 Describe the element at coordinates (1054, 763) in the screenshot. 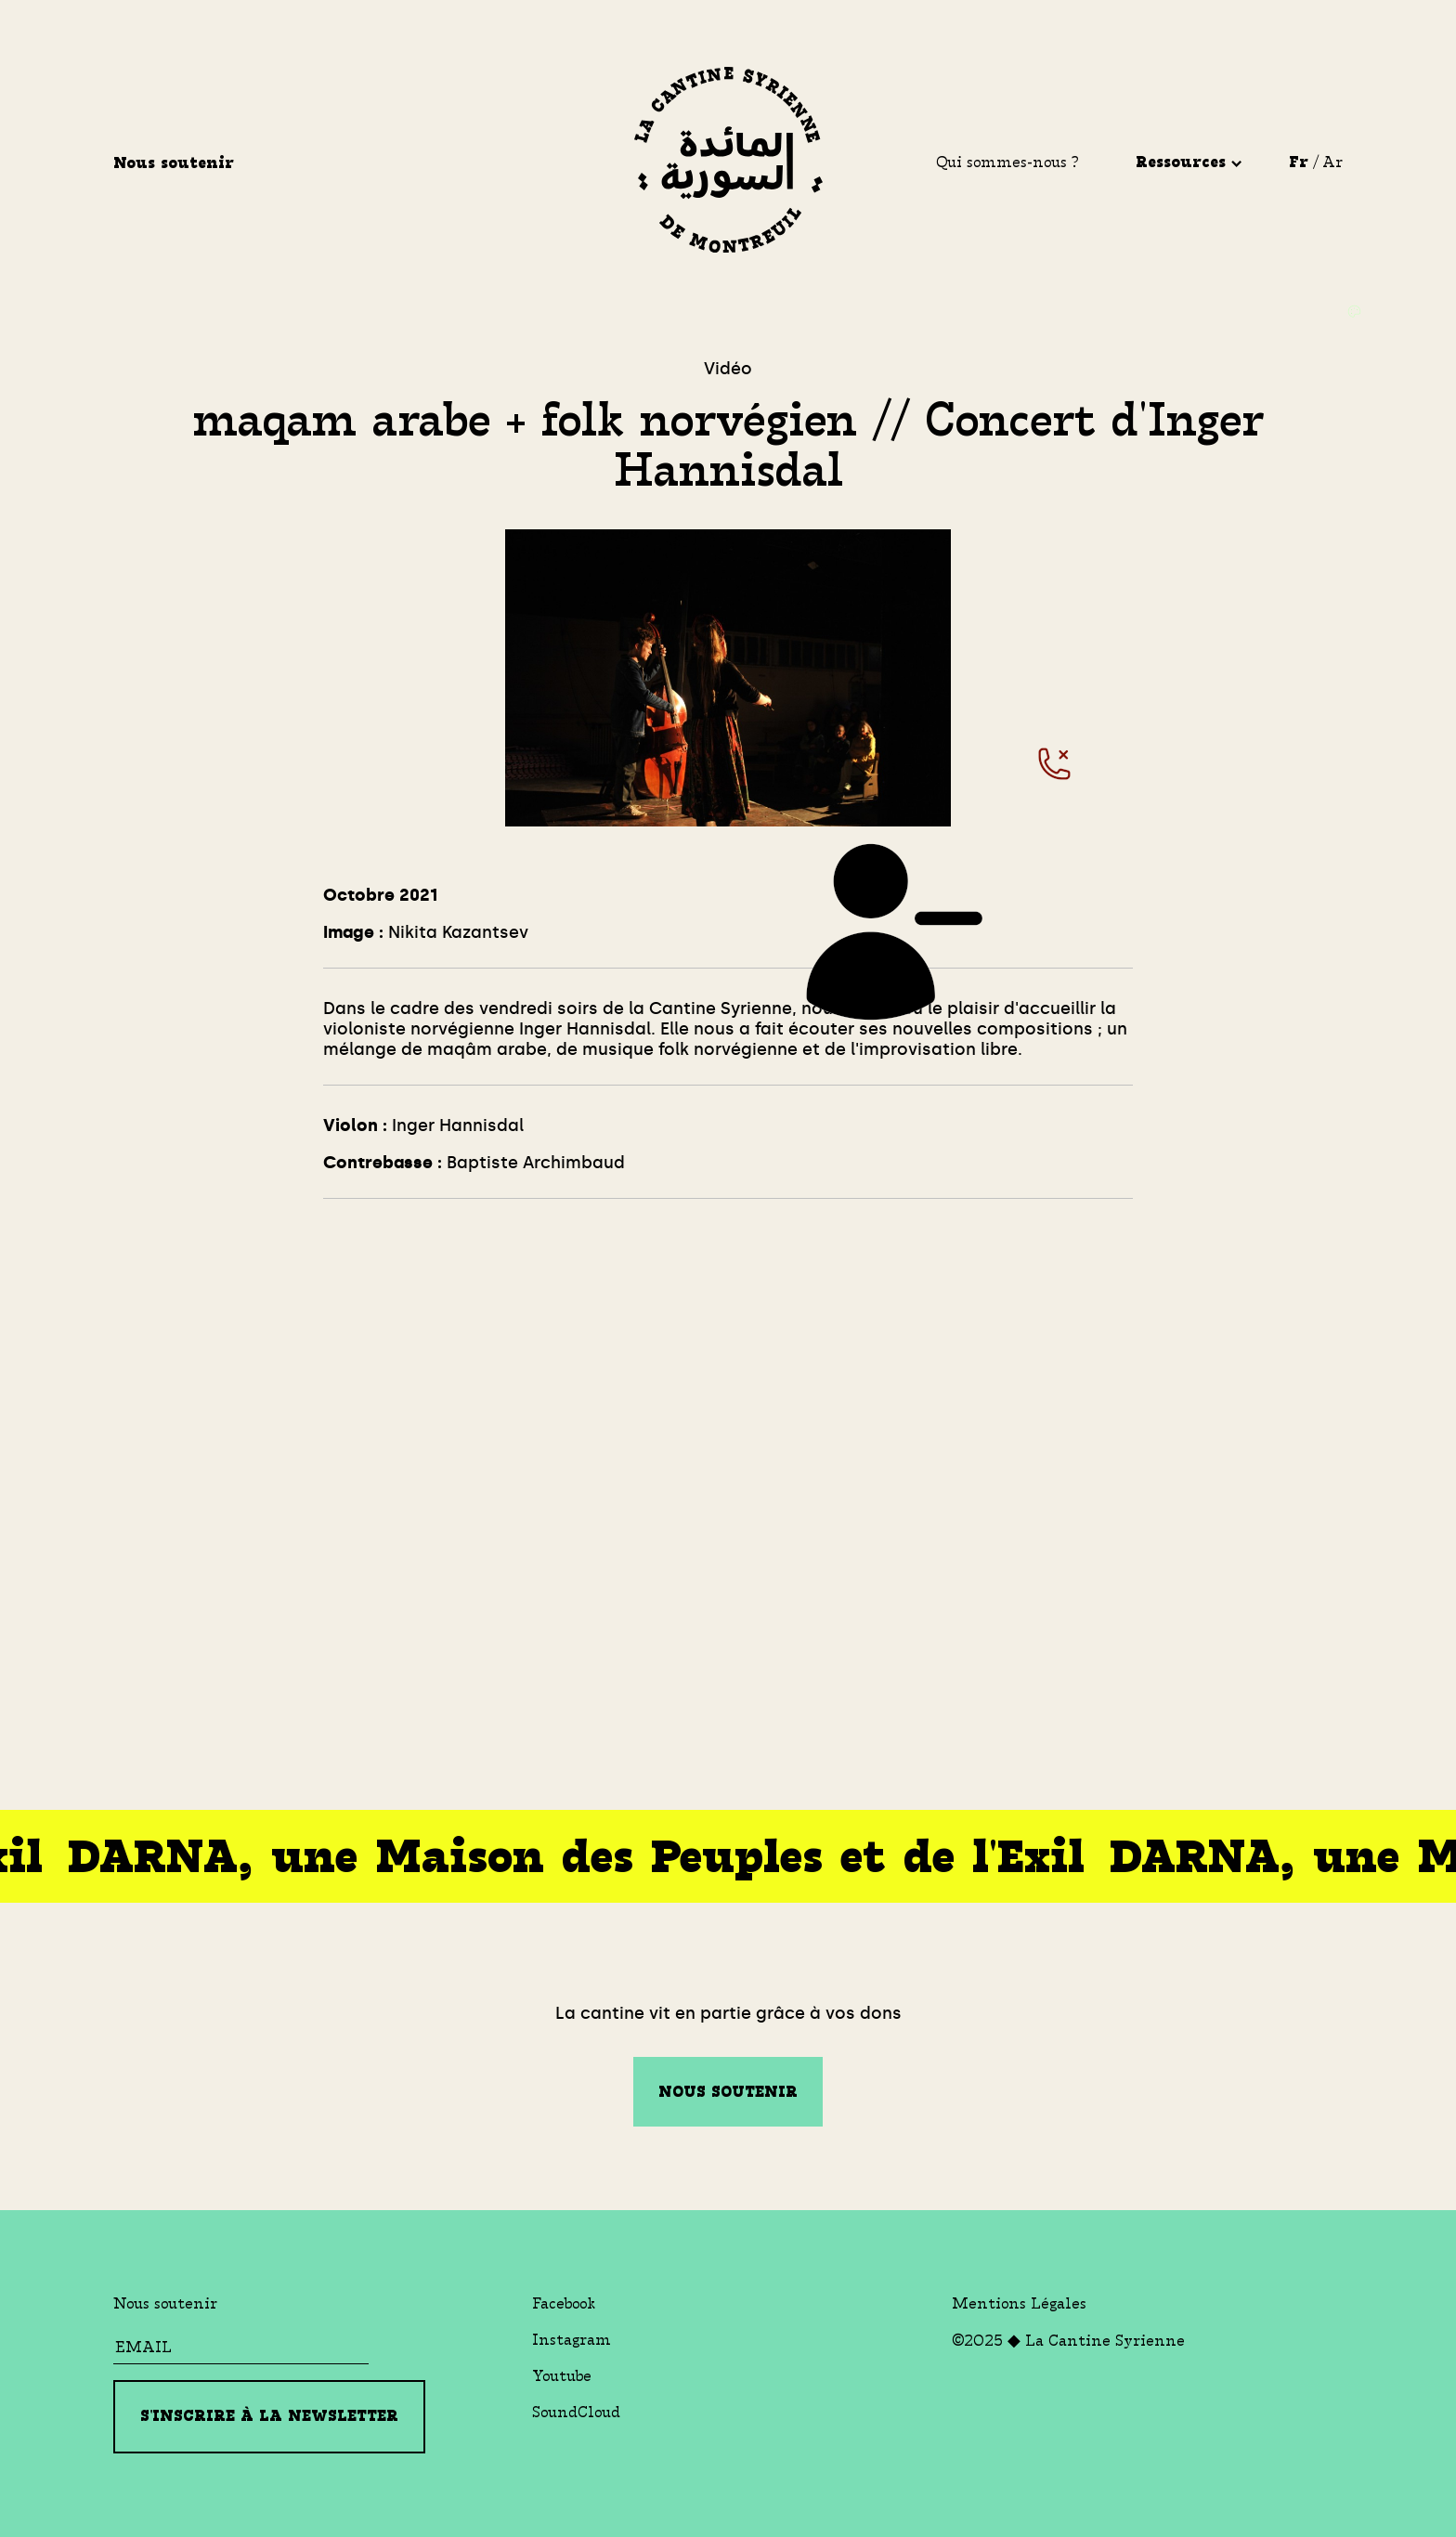

I see `end or decline a phone call` at that location.